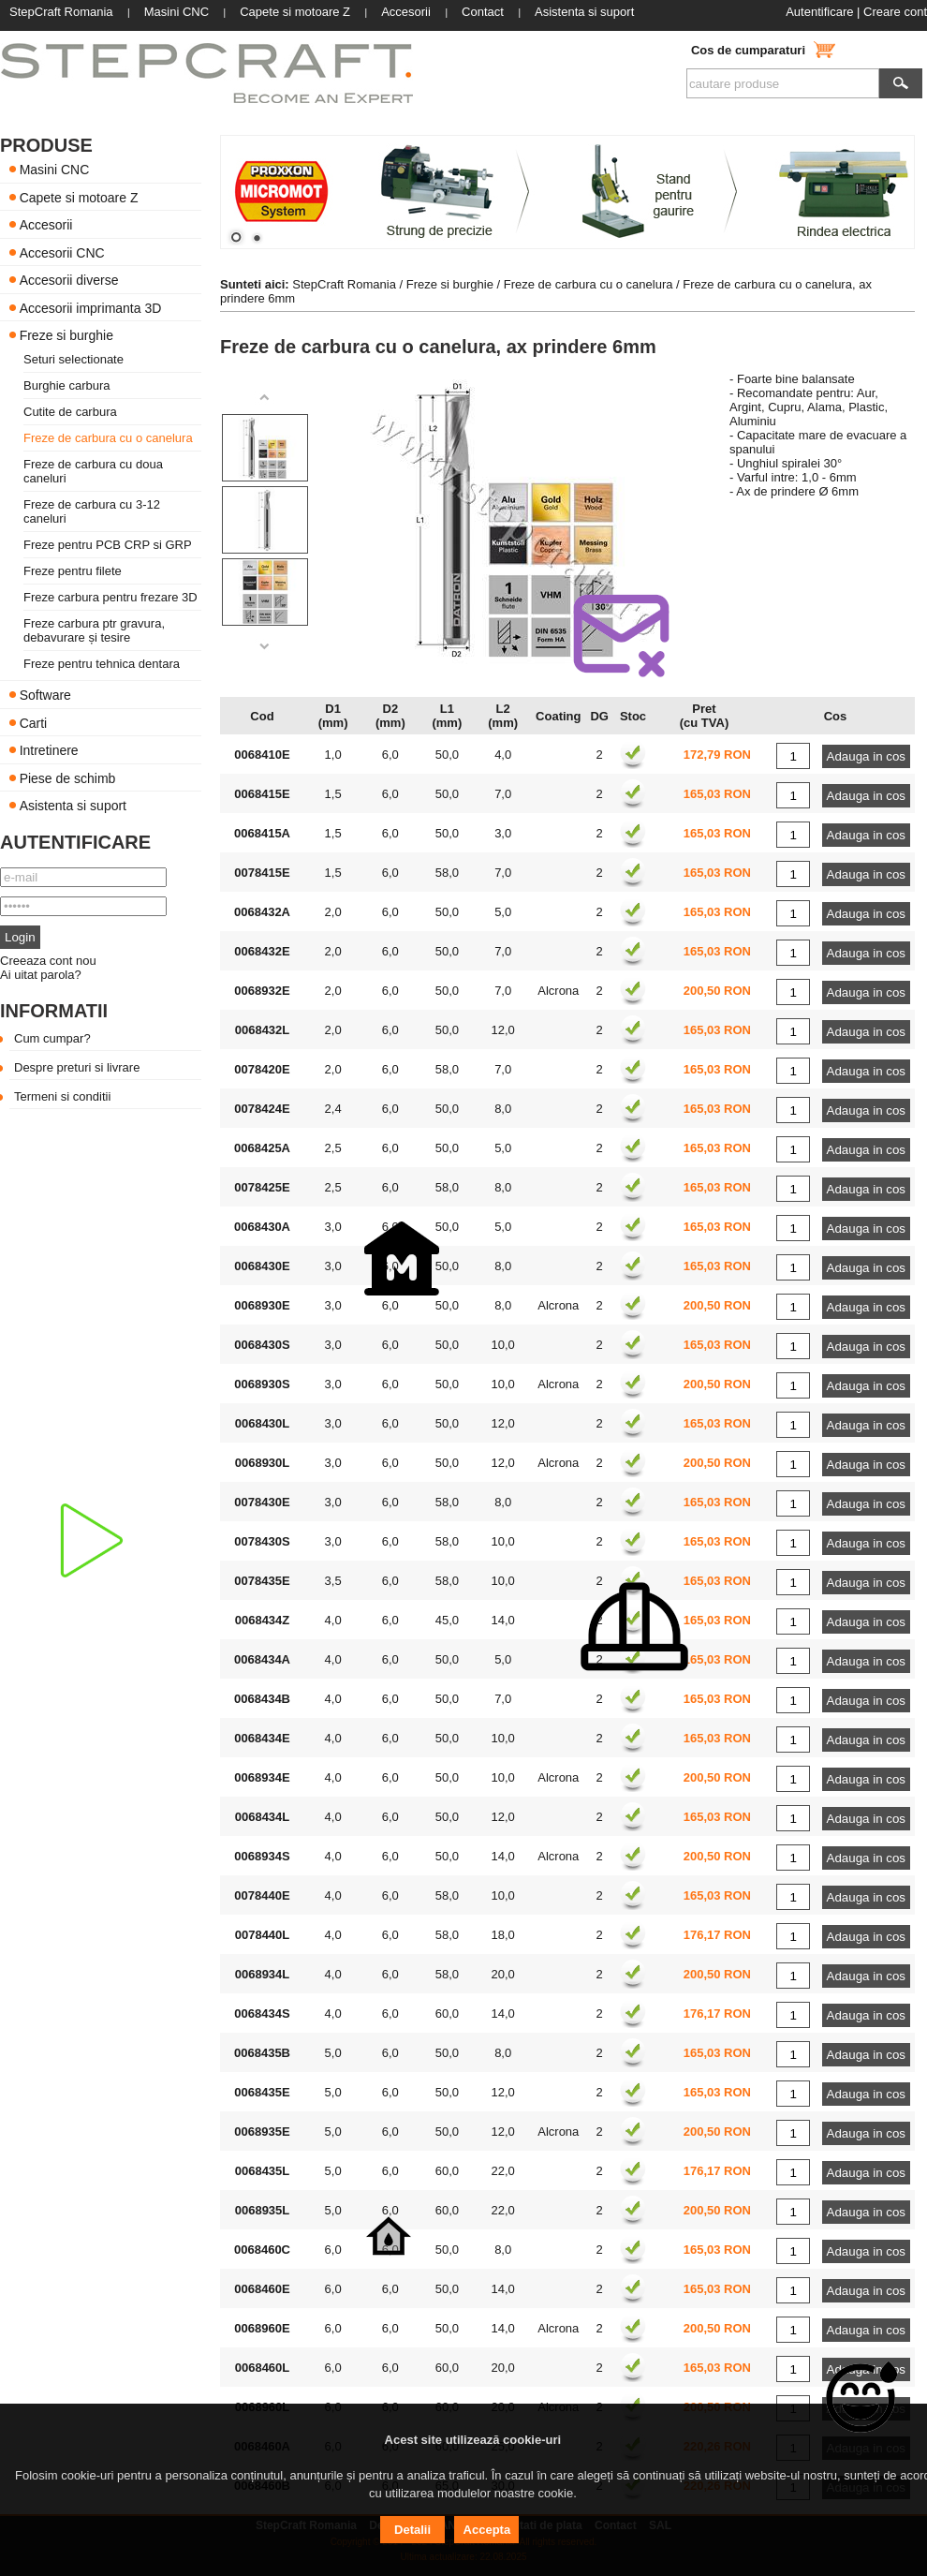 This screenshot has height=2576, width=927. What do you see at coordinates (861, 2398) in the screenshot?
I see `react with nervous or relieved laughter` at bounding box center [861, 2398].